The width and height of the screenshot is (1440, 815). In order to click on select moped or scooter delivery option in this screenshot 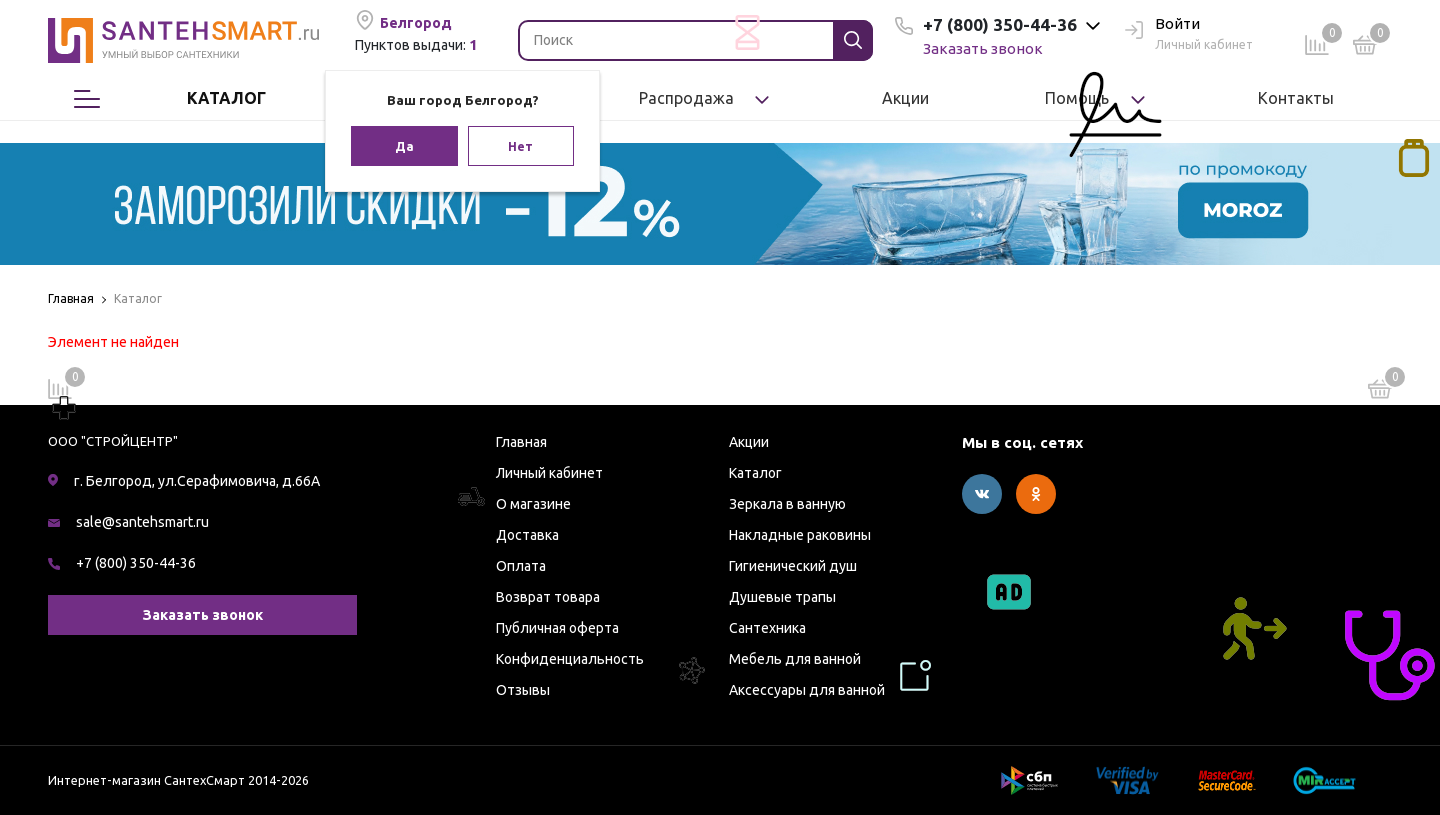, I will do `click(471, 497)`.